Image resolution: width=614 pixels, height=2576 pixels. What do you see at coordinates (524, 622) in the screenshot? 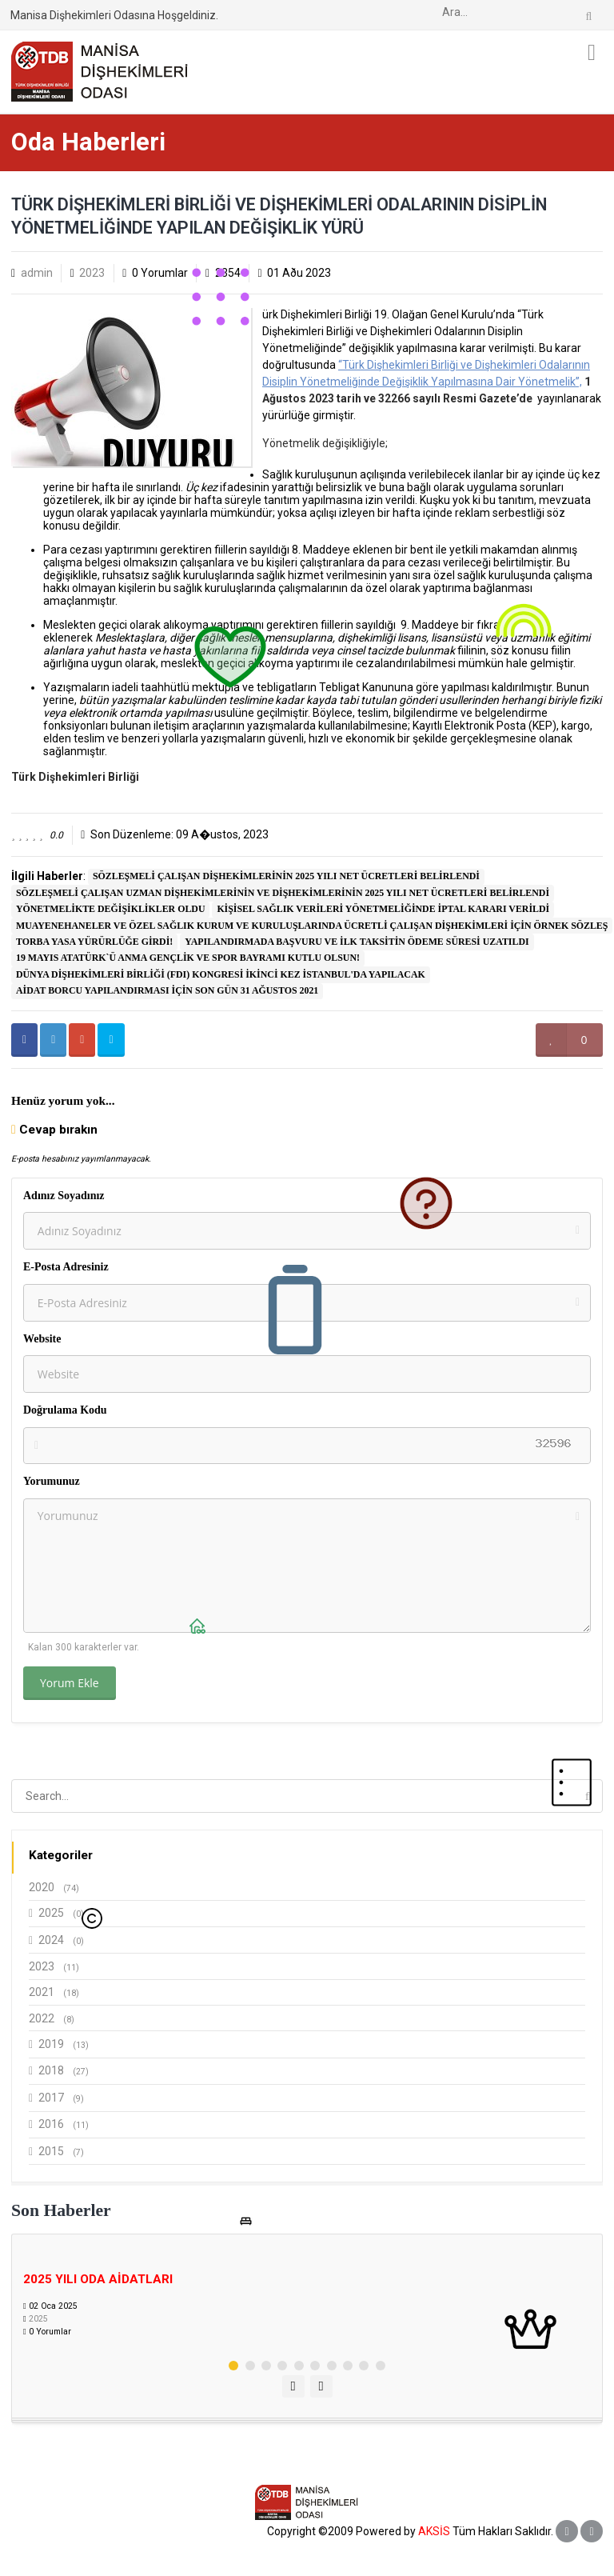
I see `indicates pride or lgbtq+ content` at bounding box center [524, 622].